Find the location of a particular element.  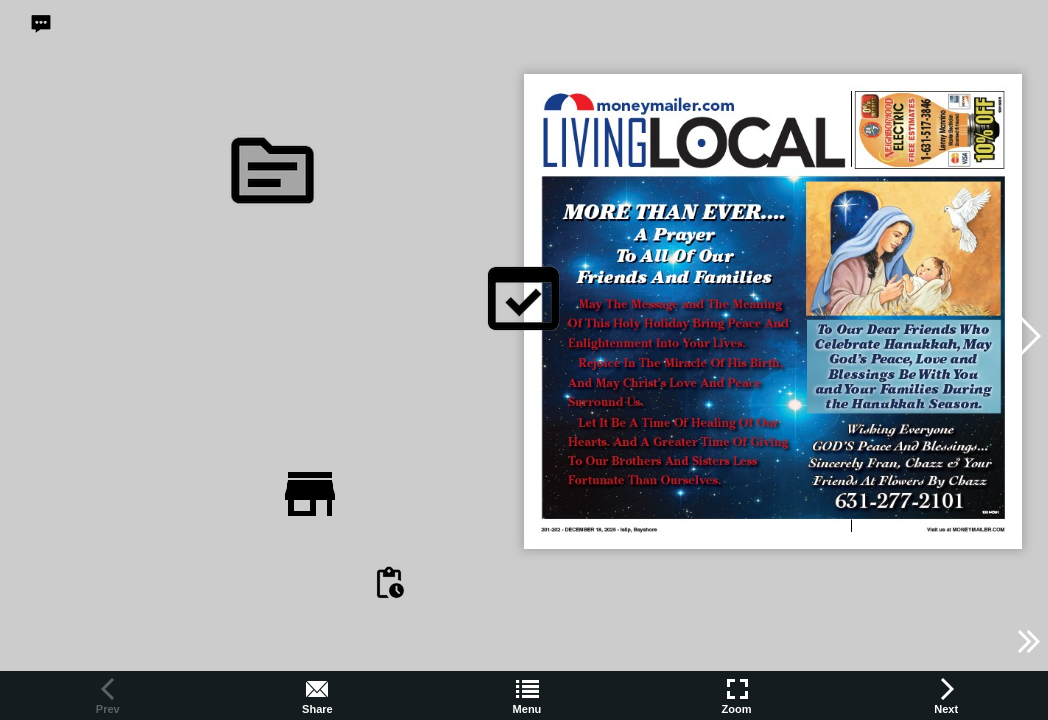

indicates a verified domain or website is located at coordinates (523, 298).